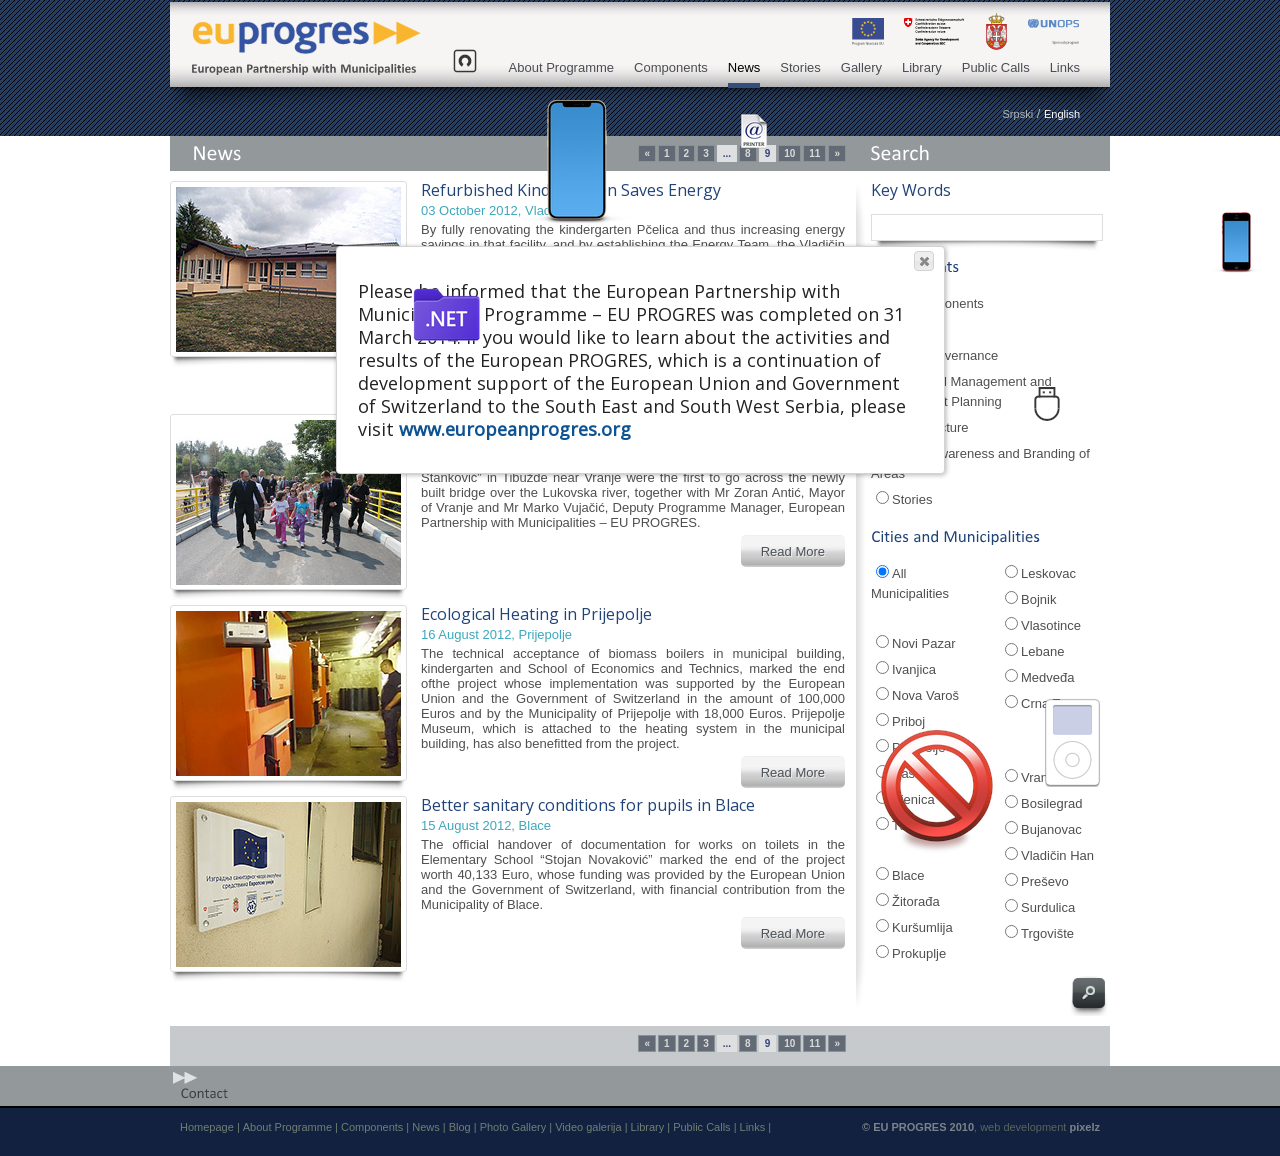  What do you see at coordinates (446, 316) in the screenshot?
I see `folder containing .NET framework files` at bounding box center [446, 316].